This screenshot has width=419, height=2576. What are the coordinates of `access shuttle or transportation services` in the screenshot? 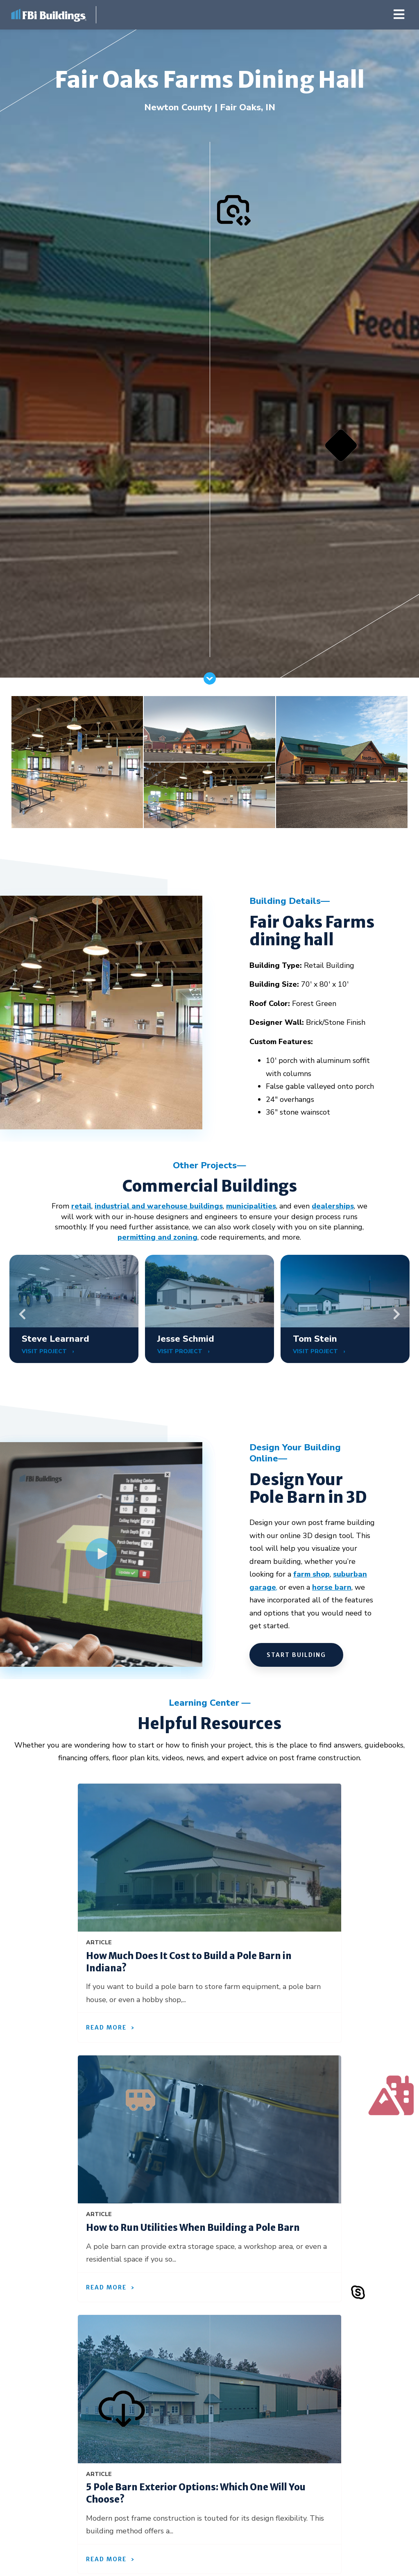 It's located at (140, 2099).